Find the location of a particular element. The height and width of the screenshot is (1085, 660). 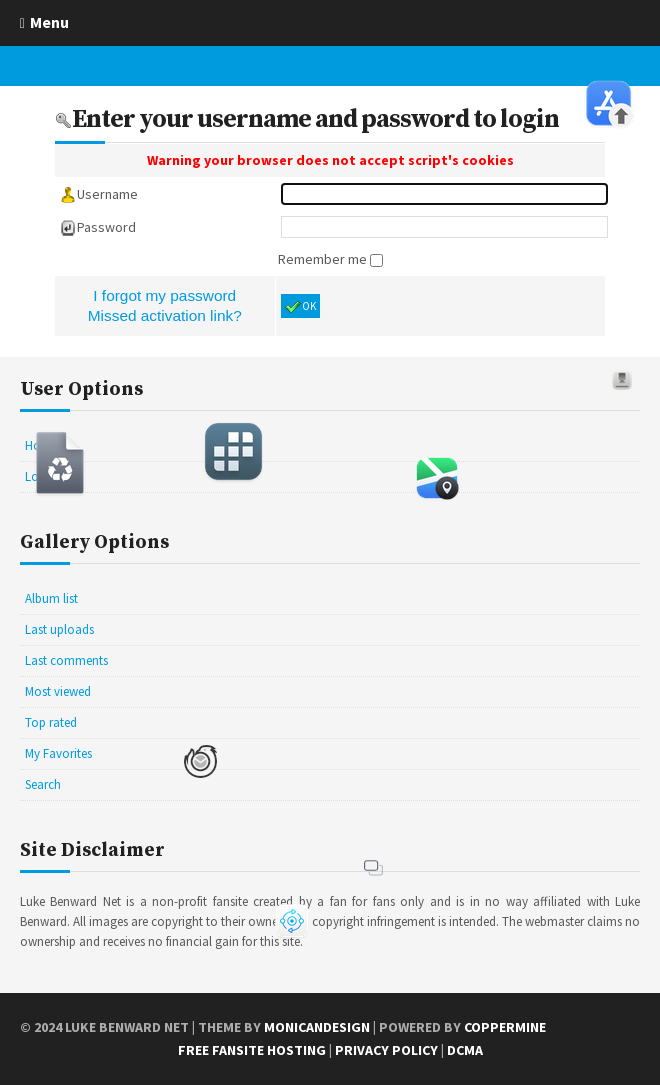

open desk view app to show your desk surface via overhead camera is located at coordinates (622, 380).